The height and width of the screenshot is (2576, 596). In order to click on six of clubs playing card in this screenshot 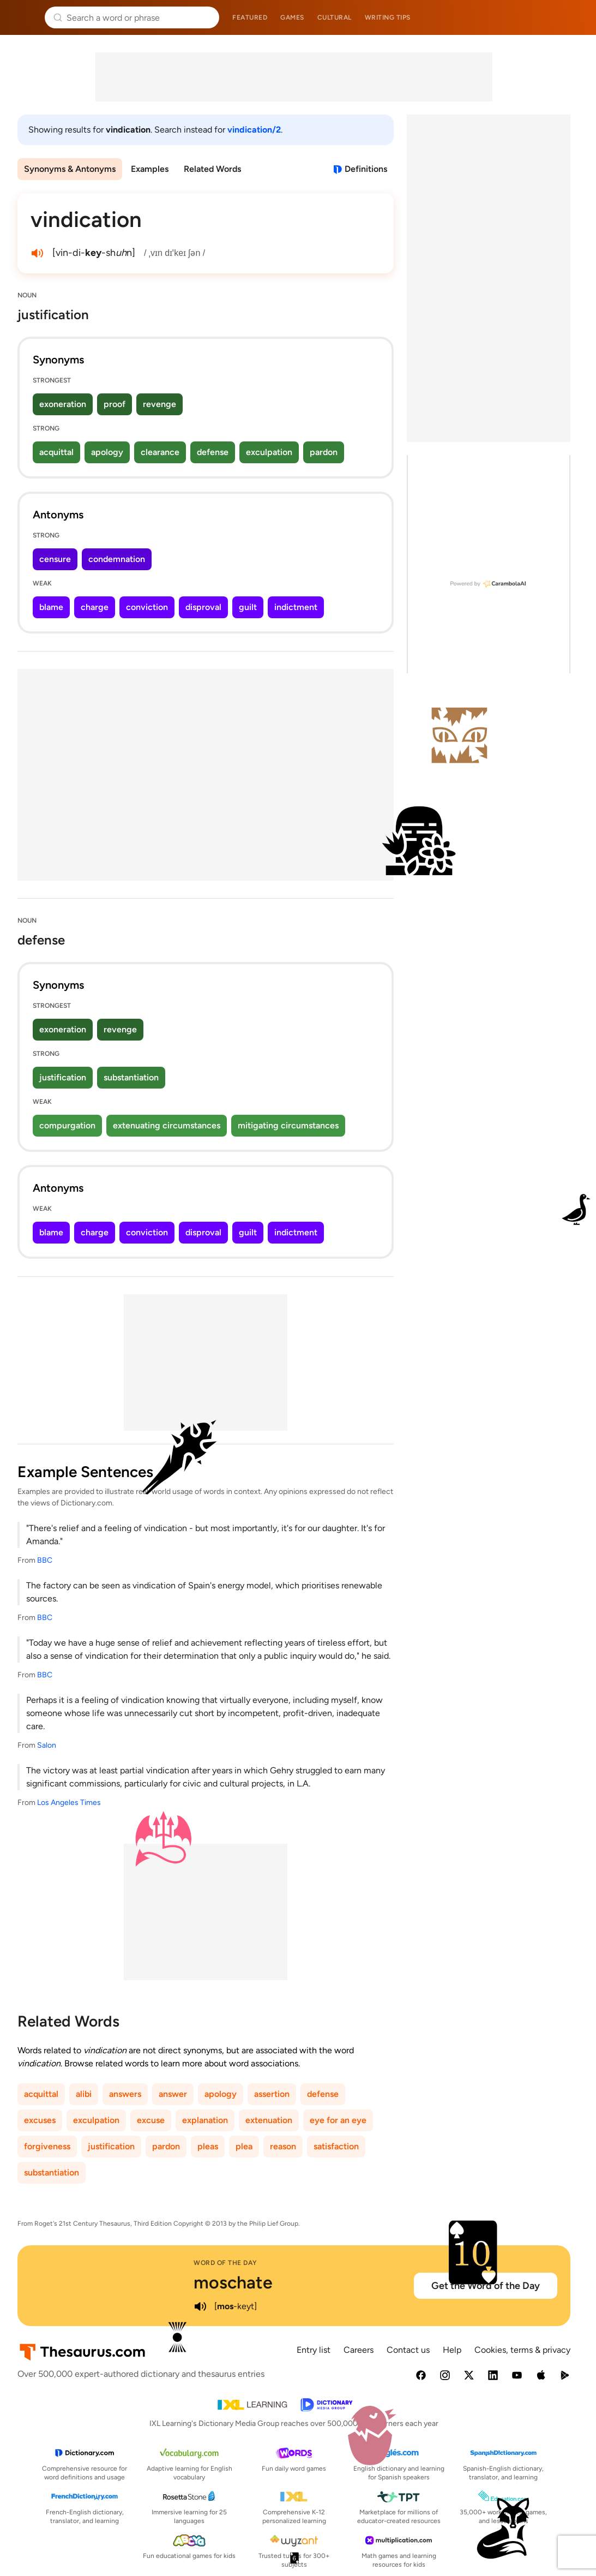, I will do `click(294, 2558)`.